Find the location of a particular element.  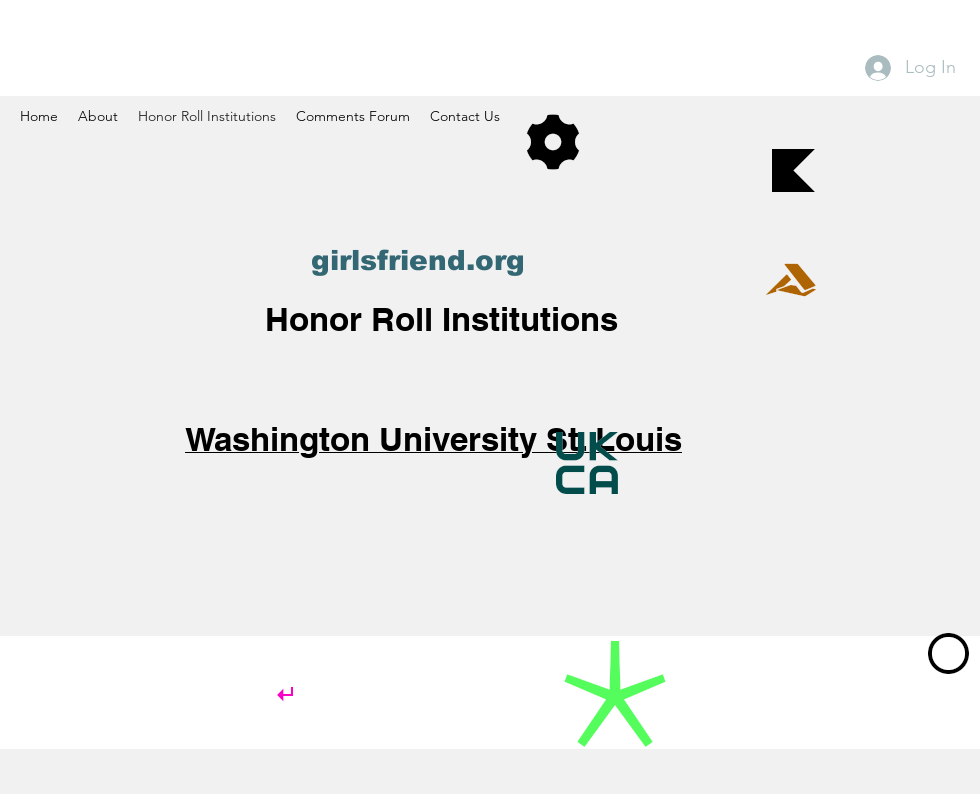

kotlin programming language logo is located at coordinates (793, 170).